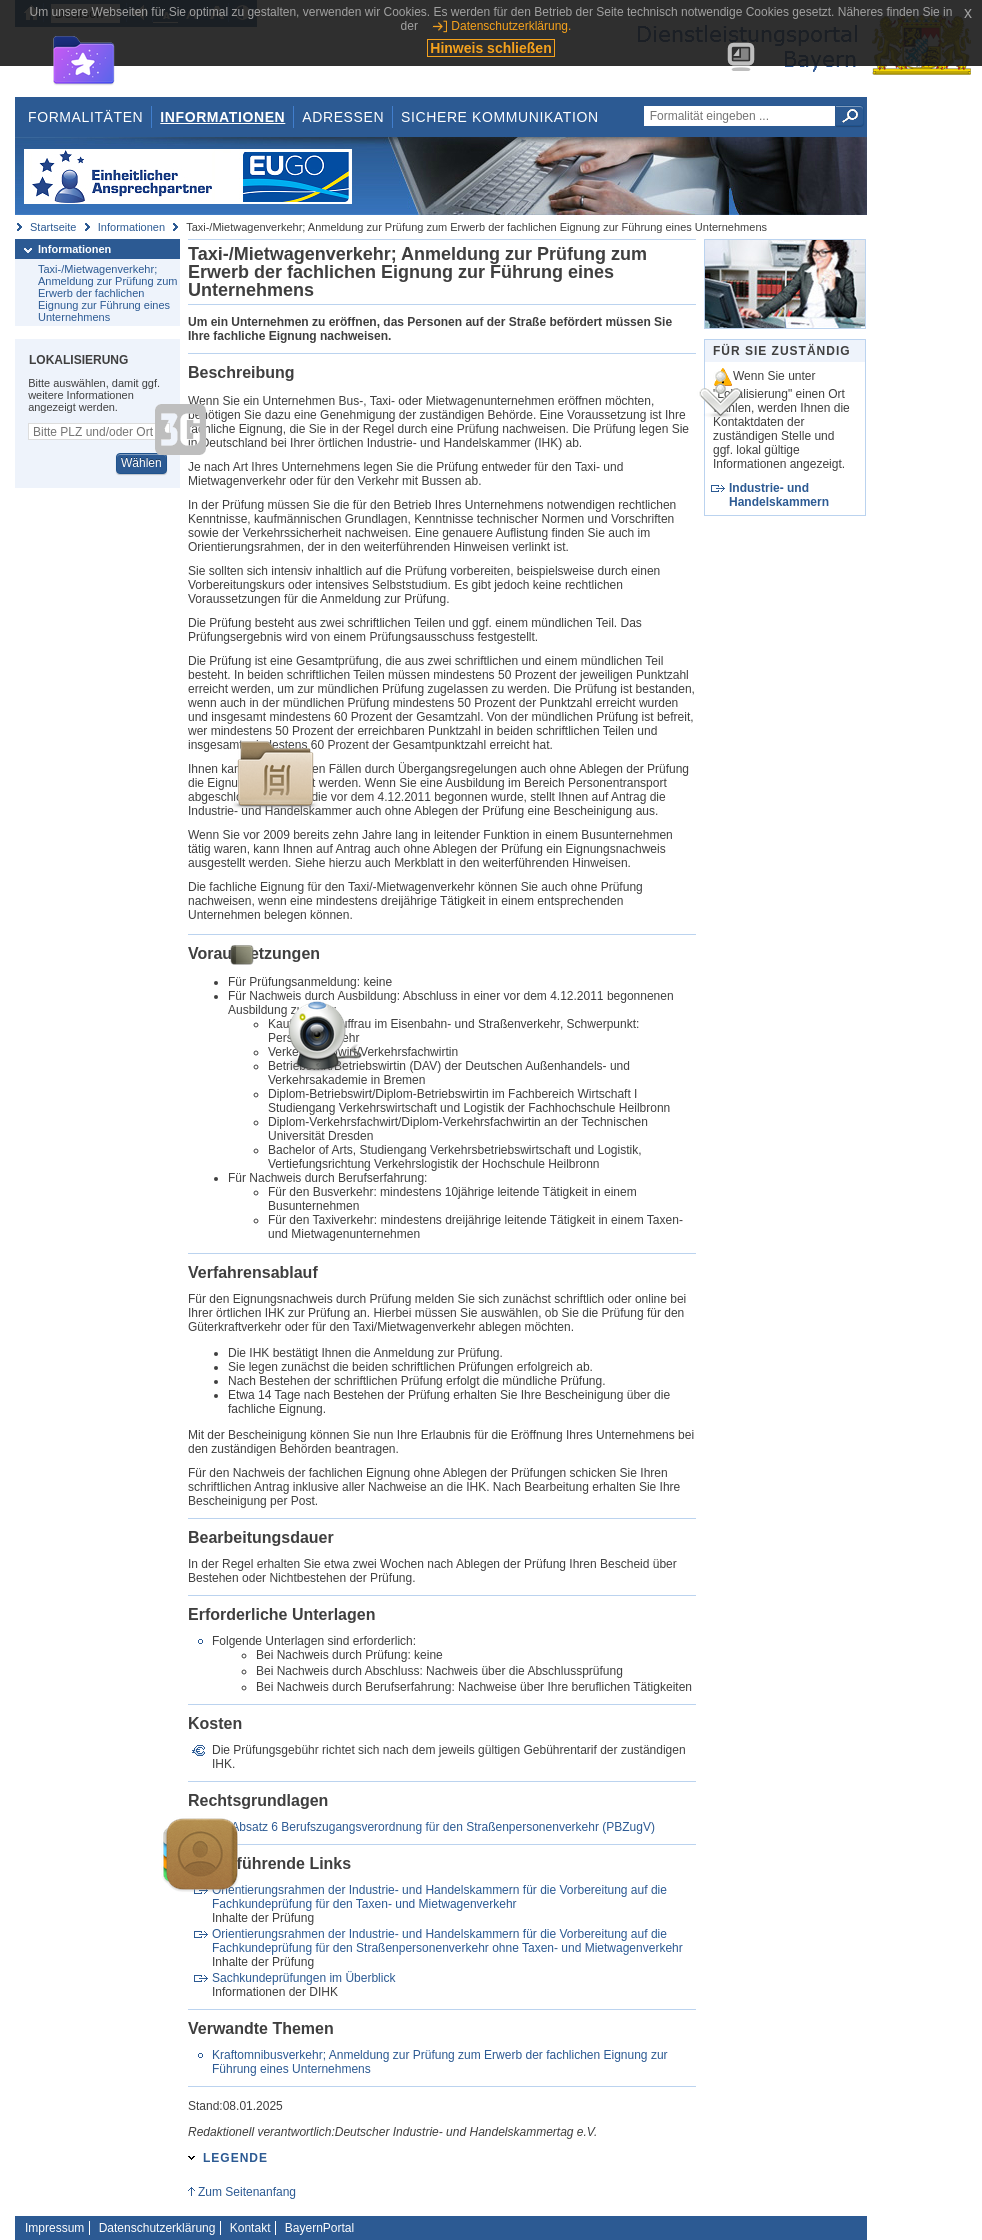  I want to click on change your desktop wallpaper, so click(741, 56).